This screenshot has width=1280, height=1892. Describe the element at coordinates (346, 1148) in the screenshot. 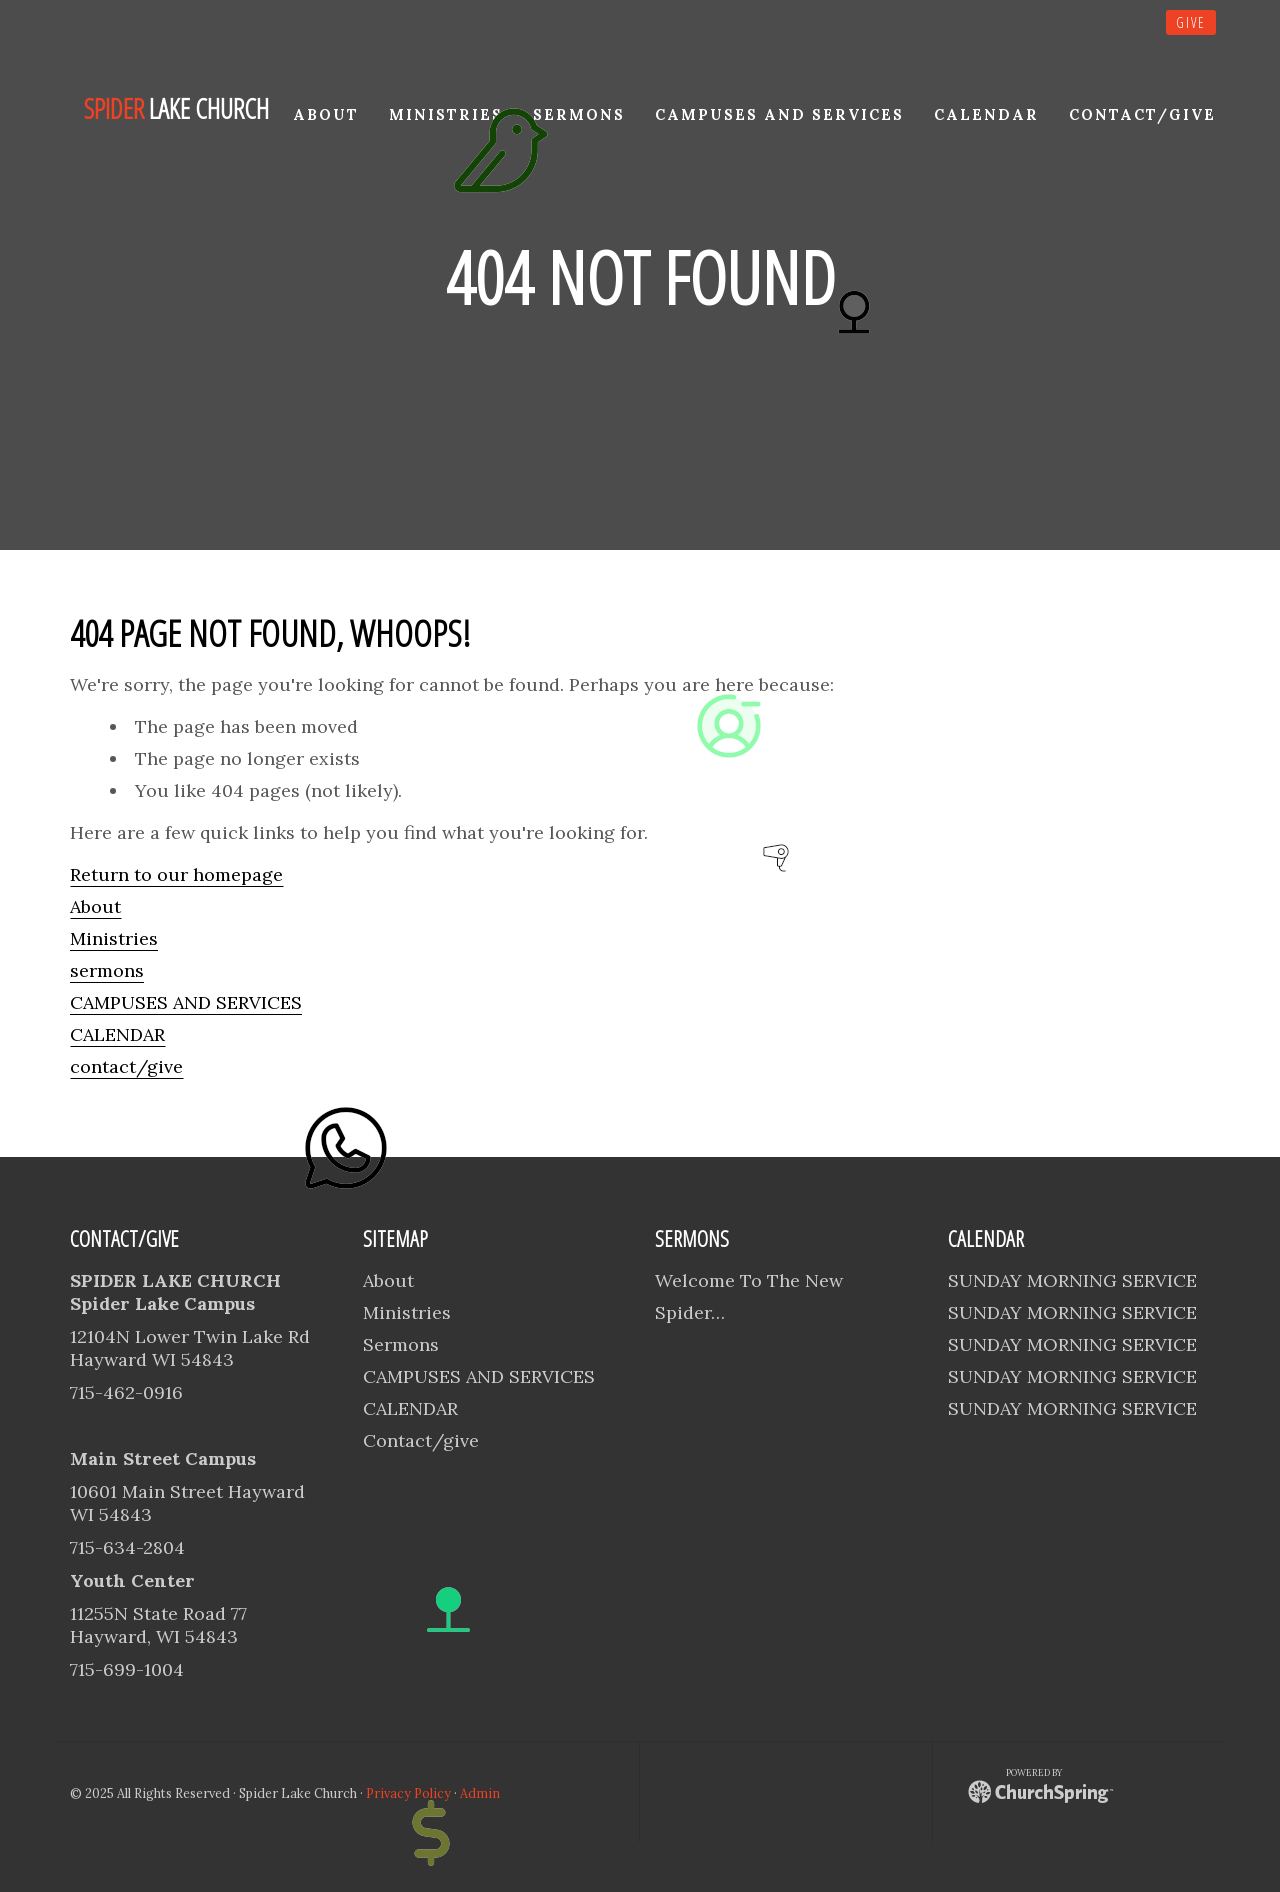

I see `open WhatsApp messaging app` at that location.